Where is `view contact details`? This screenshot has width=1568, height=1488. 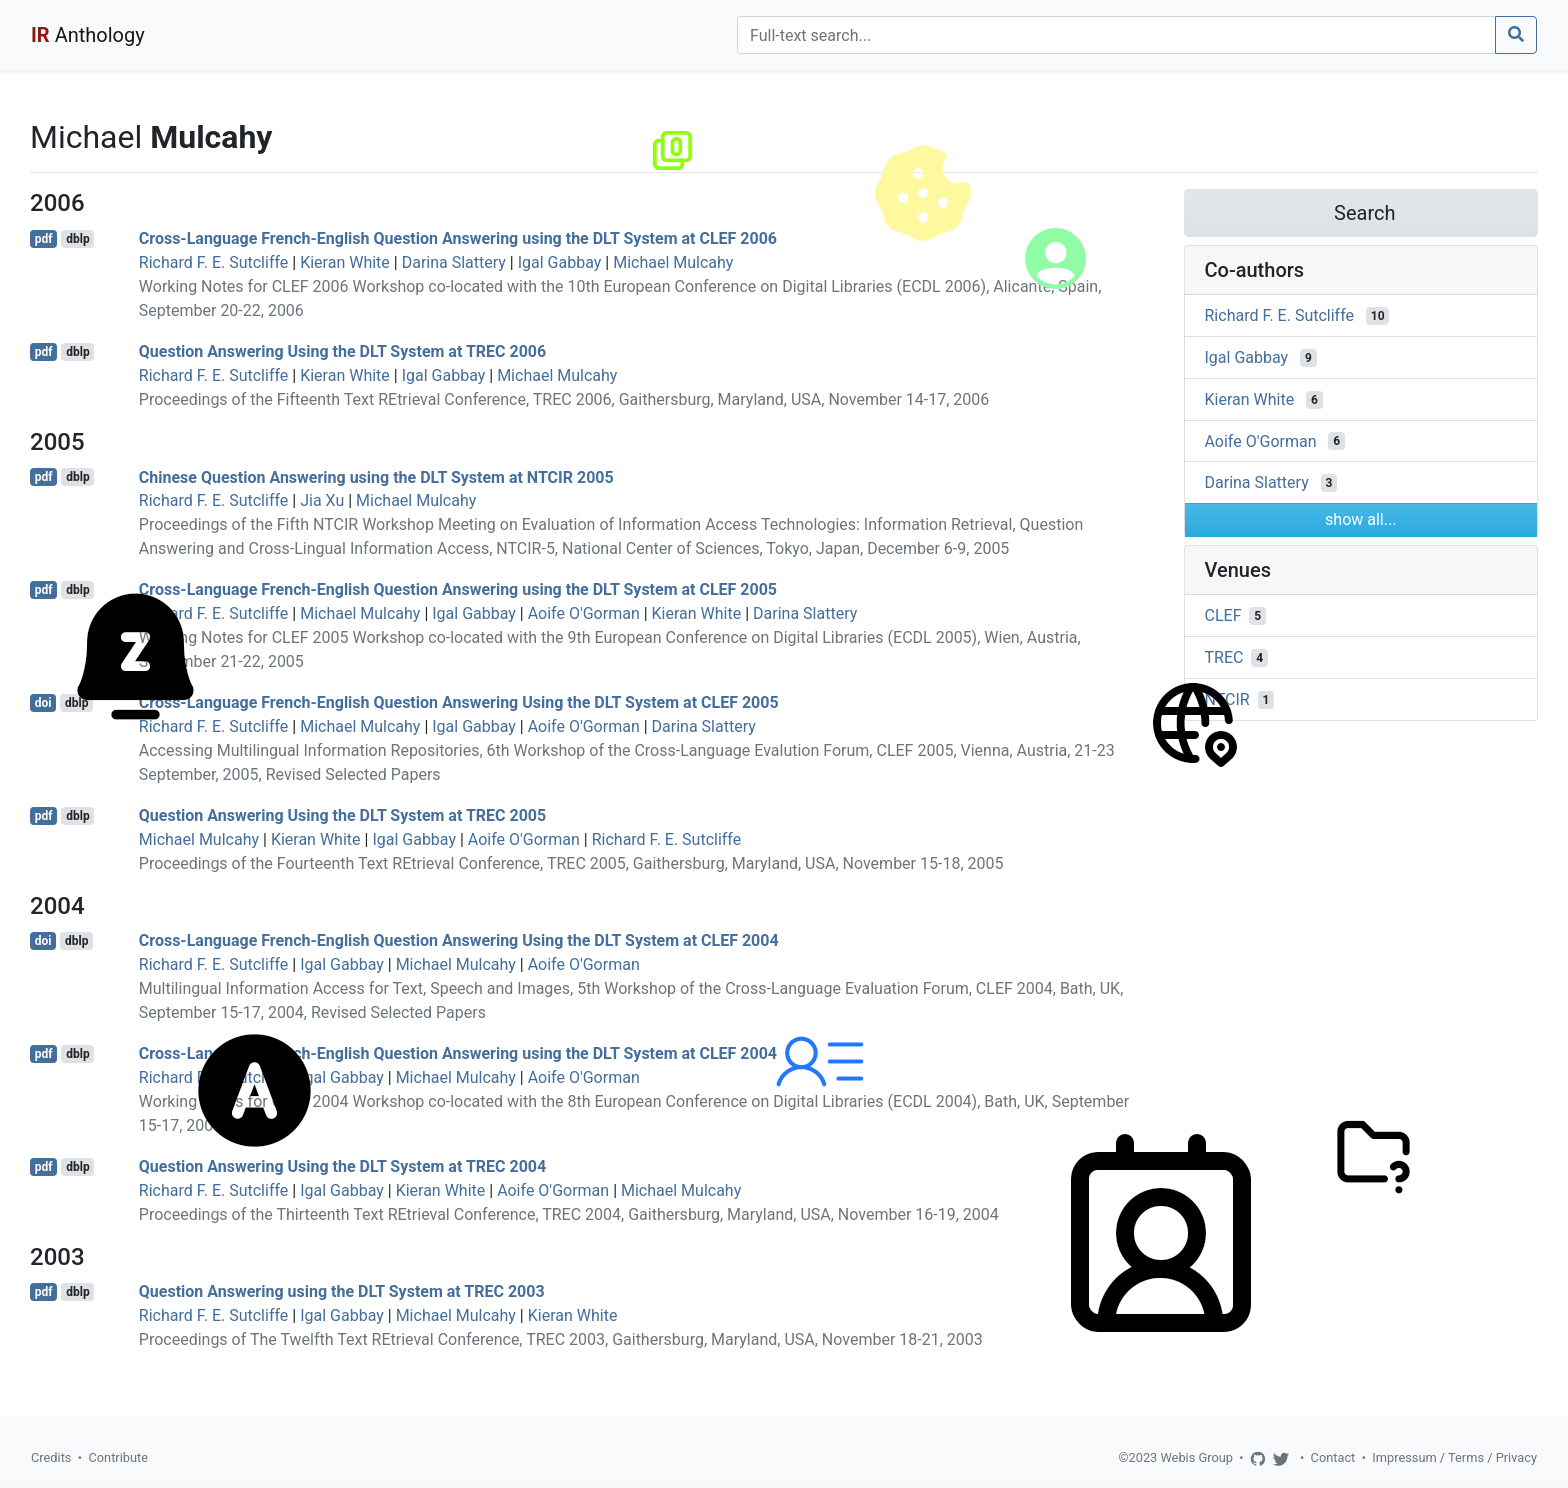 view contact details is located at coordinates (1161, 1233).